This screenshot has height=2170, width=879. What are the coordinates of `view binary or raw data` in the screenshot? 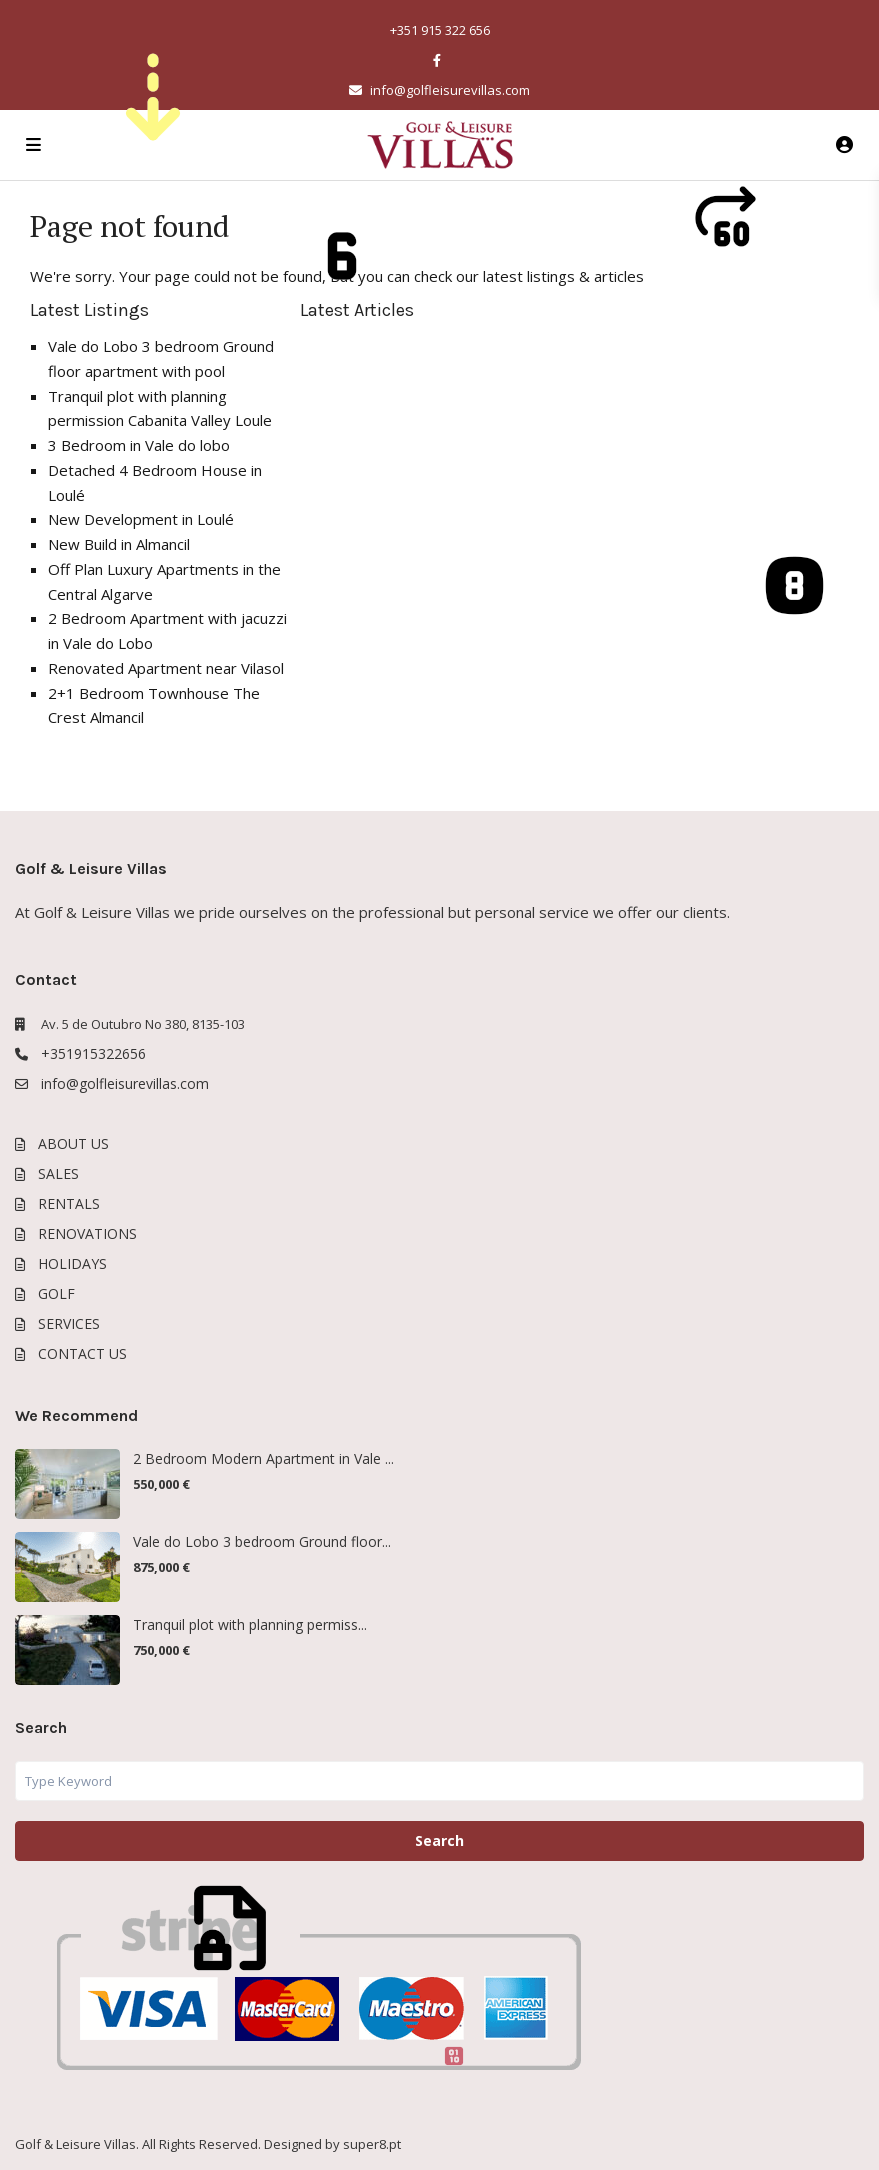 It's located at (454, 2056).